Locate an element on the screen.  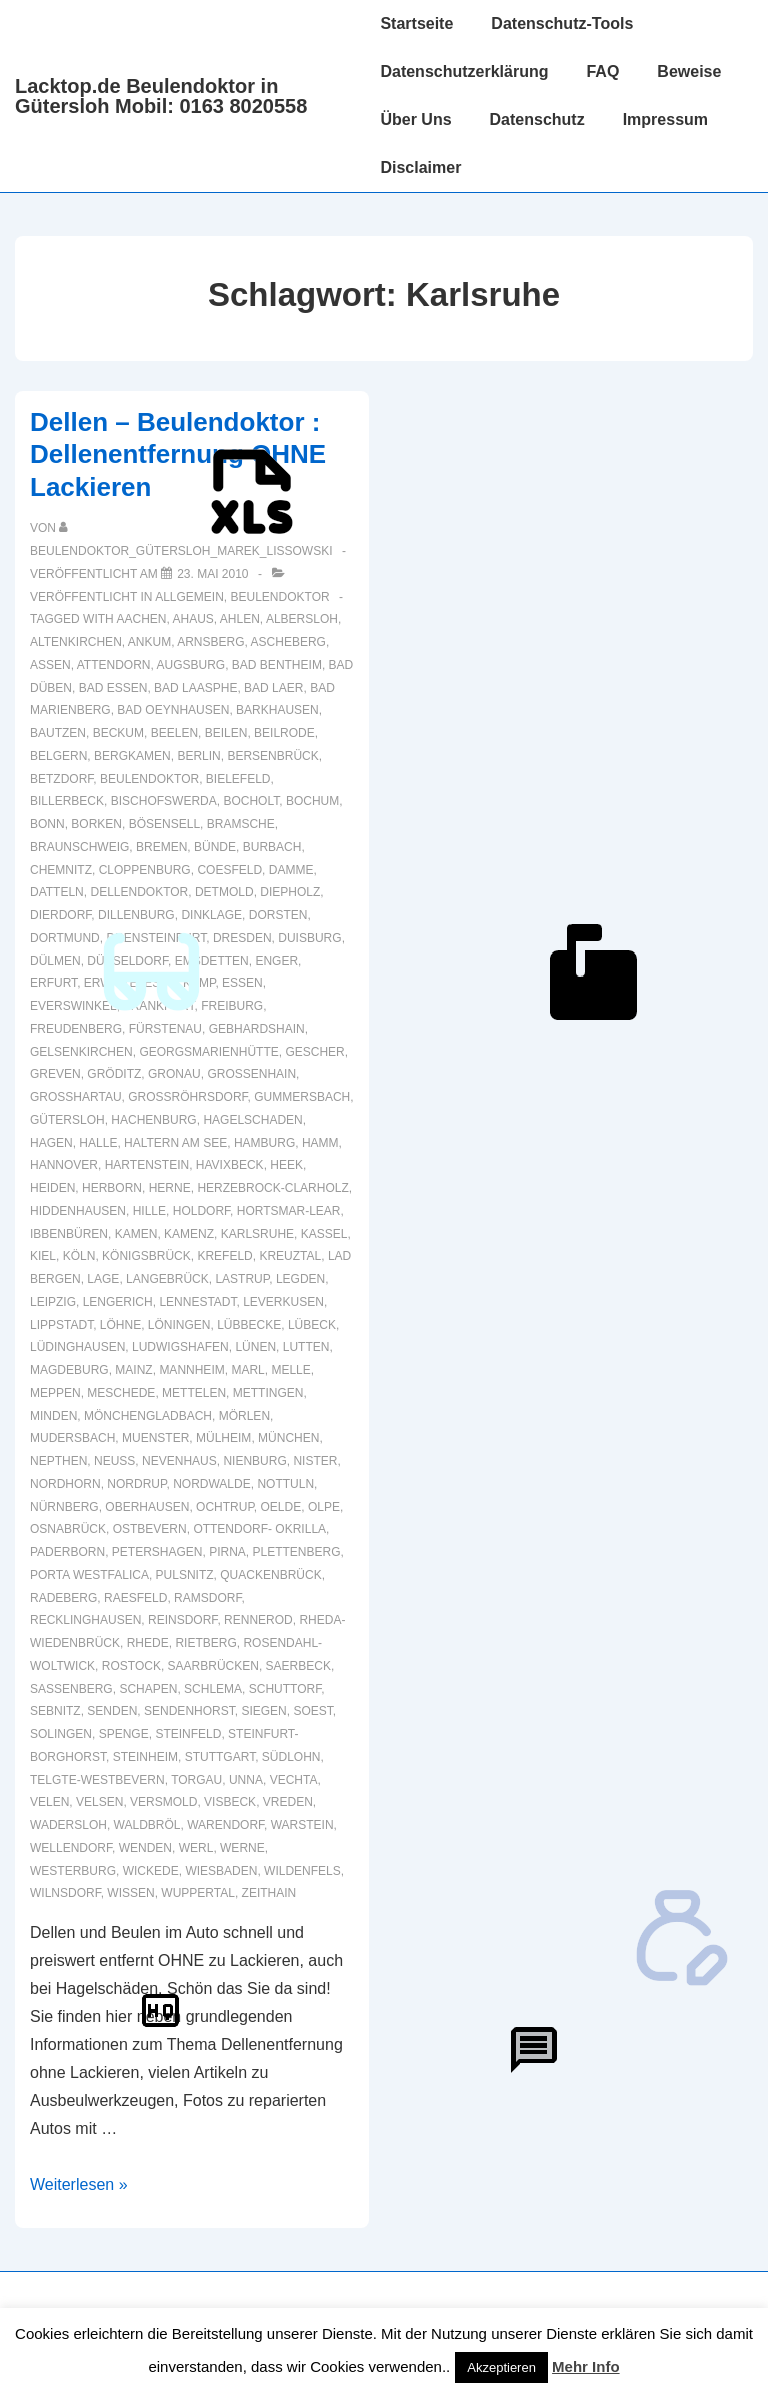
open or view an Excel spreadsheet file is located at coordinates (252, 495).